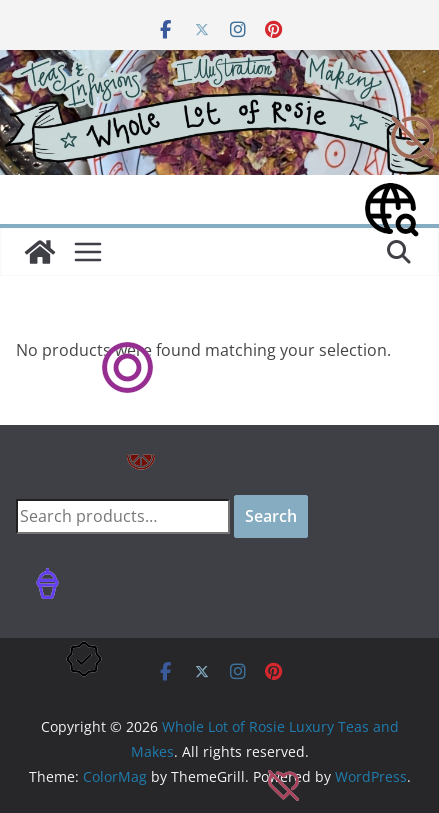 This screenshot has width=439, height=813. What do you see at coordinates (127, 367) in the screenshot?
I see `playstation circle button icon` at bounding box center [127, 367].